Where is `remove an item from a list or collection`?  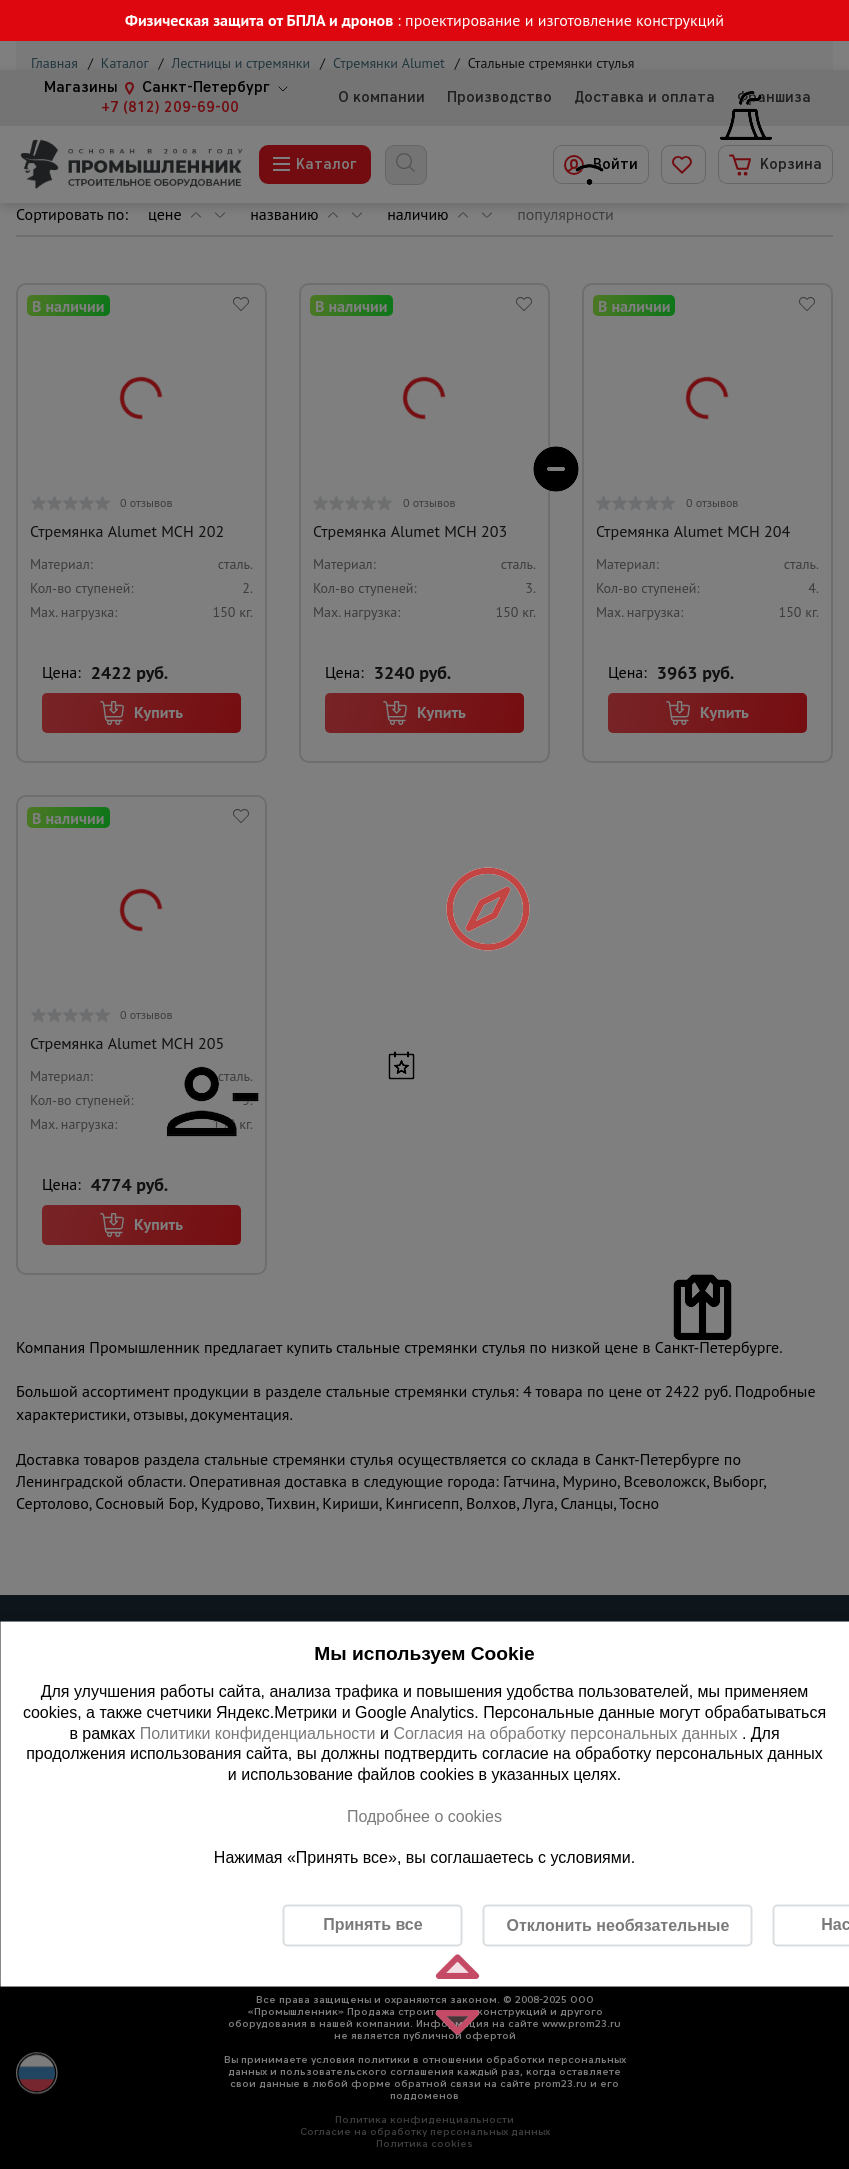
remove an item from a list or collection is located at coordinates (556, 469).